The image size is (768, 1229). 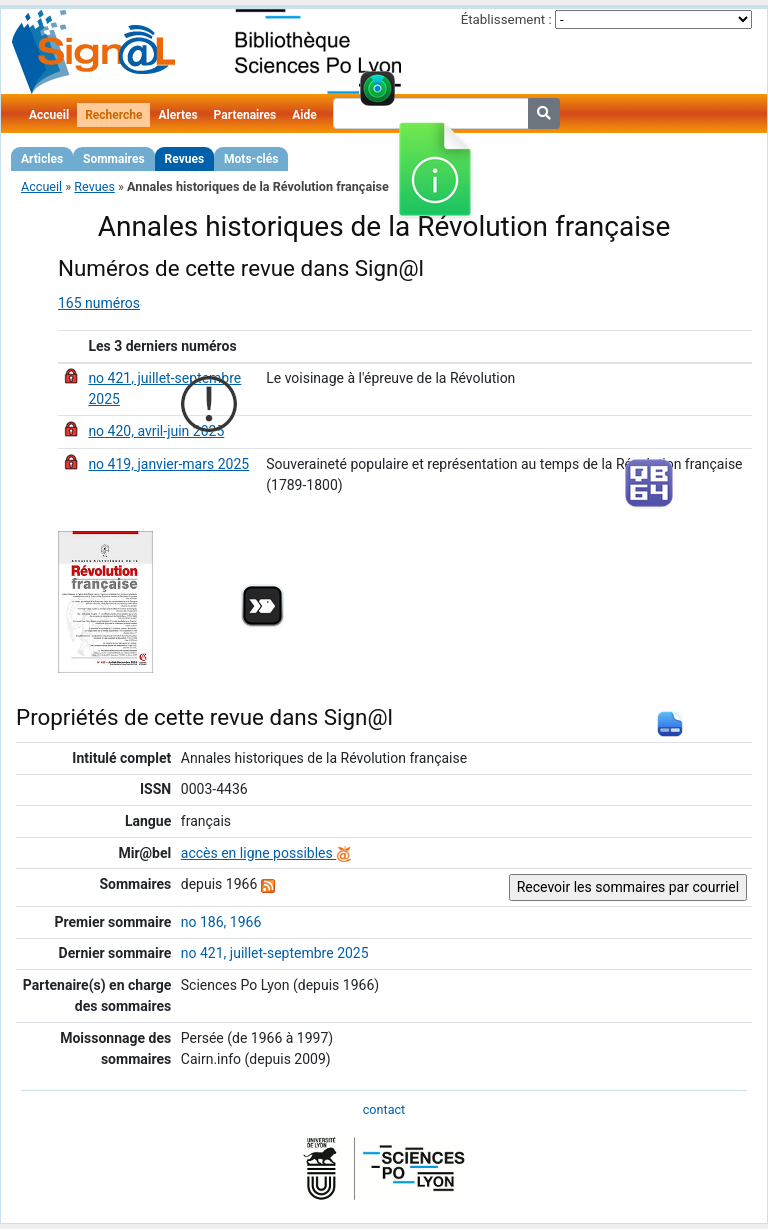 What do you see at coordinates (649, 483) in the screenshot?
I see `launch the QB64 programming environment` at bounding box center [649, 483].